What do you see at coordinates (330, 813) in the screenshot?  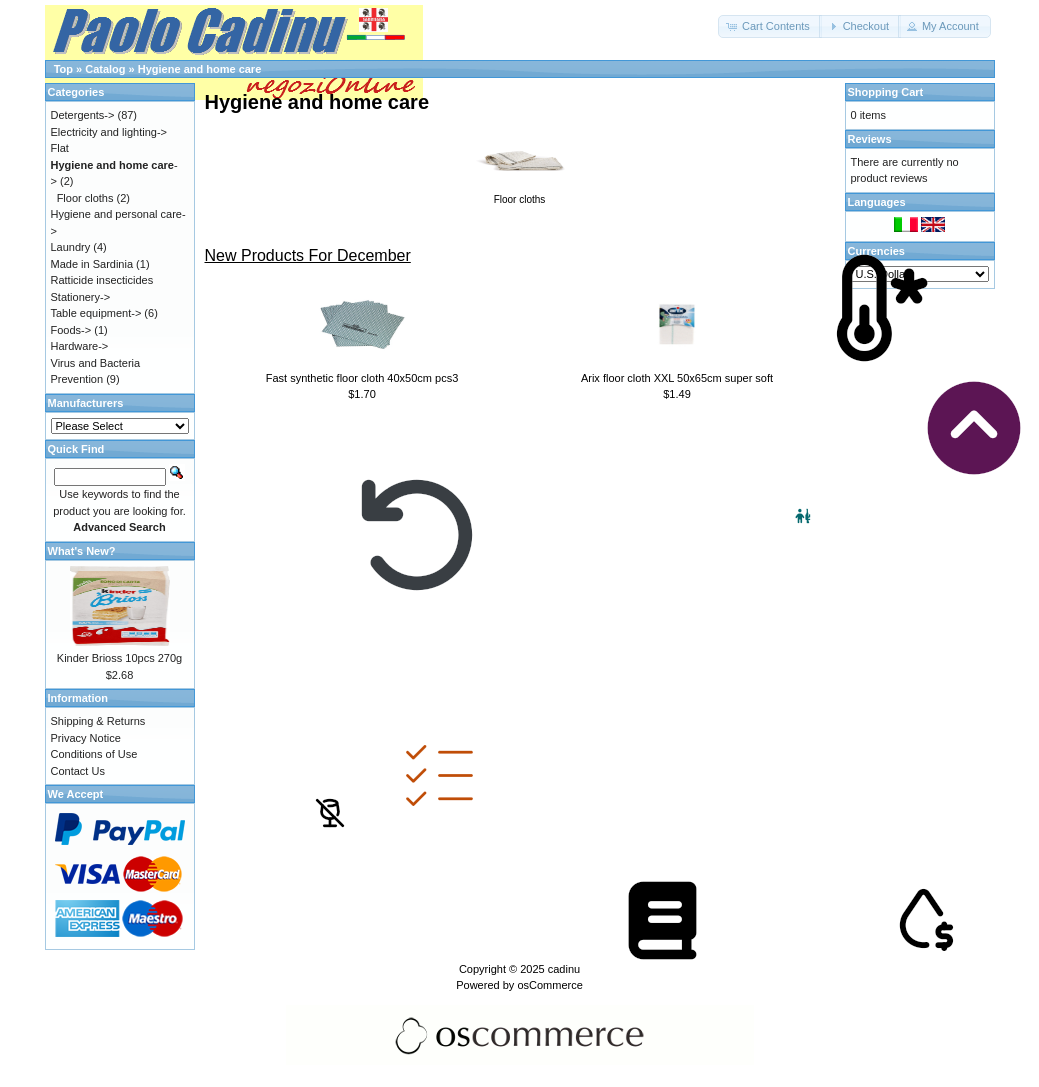 I see `indicates no drinks allowed` at bounding box center [330, 813].